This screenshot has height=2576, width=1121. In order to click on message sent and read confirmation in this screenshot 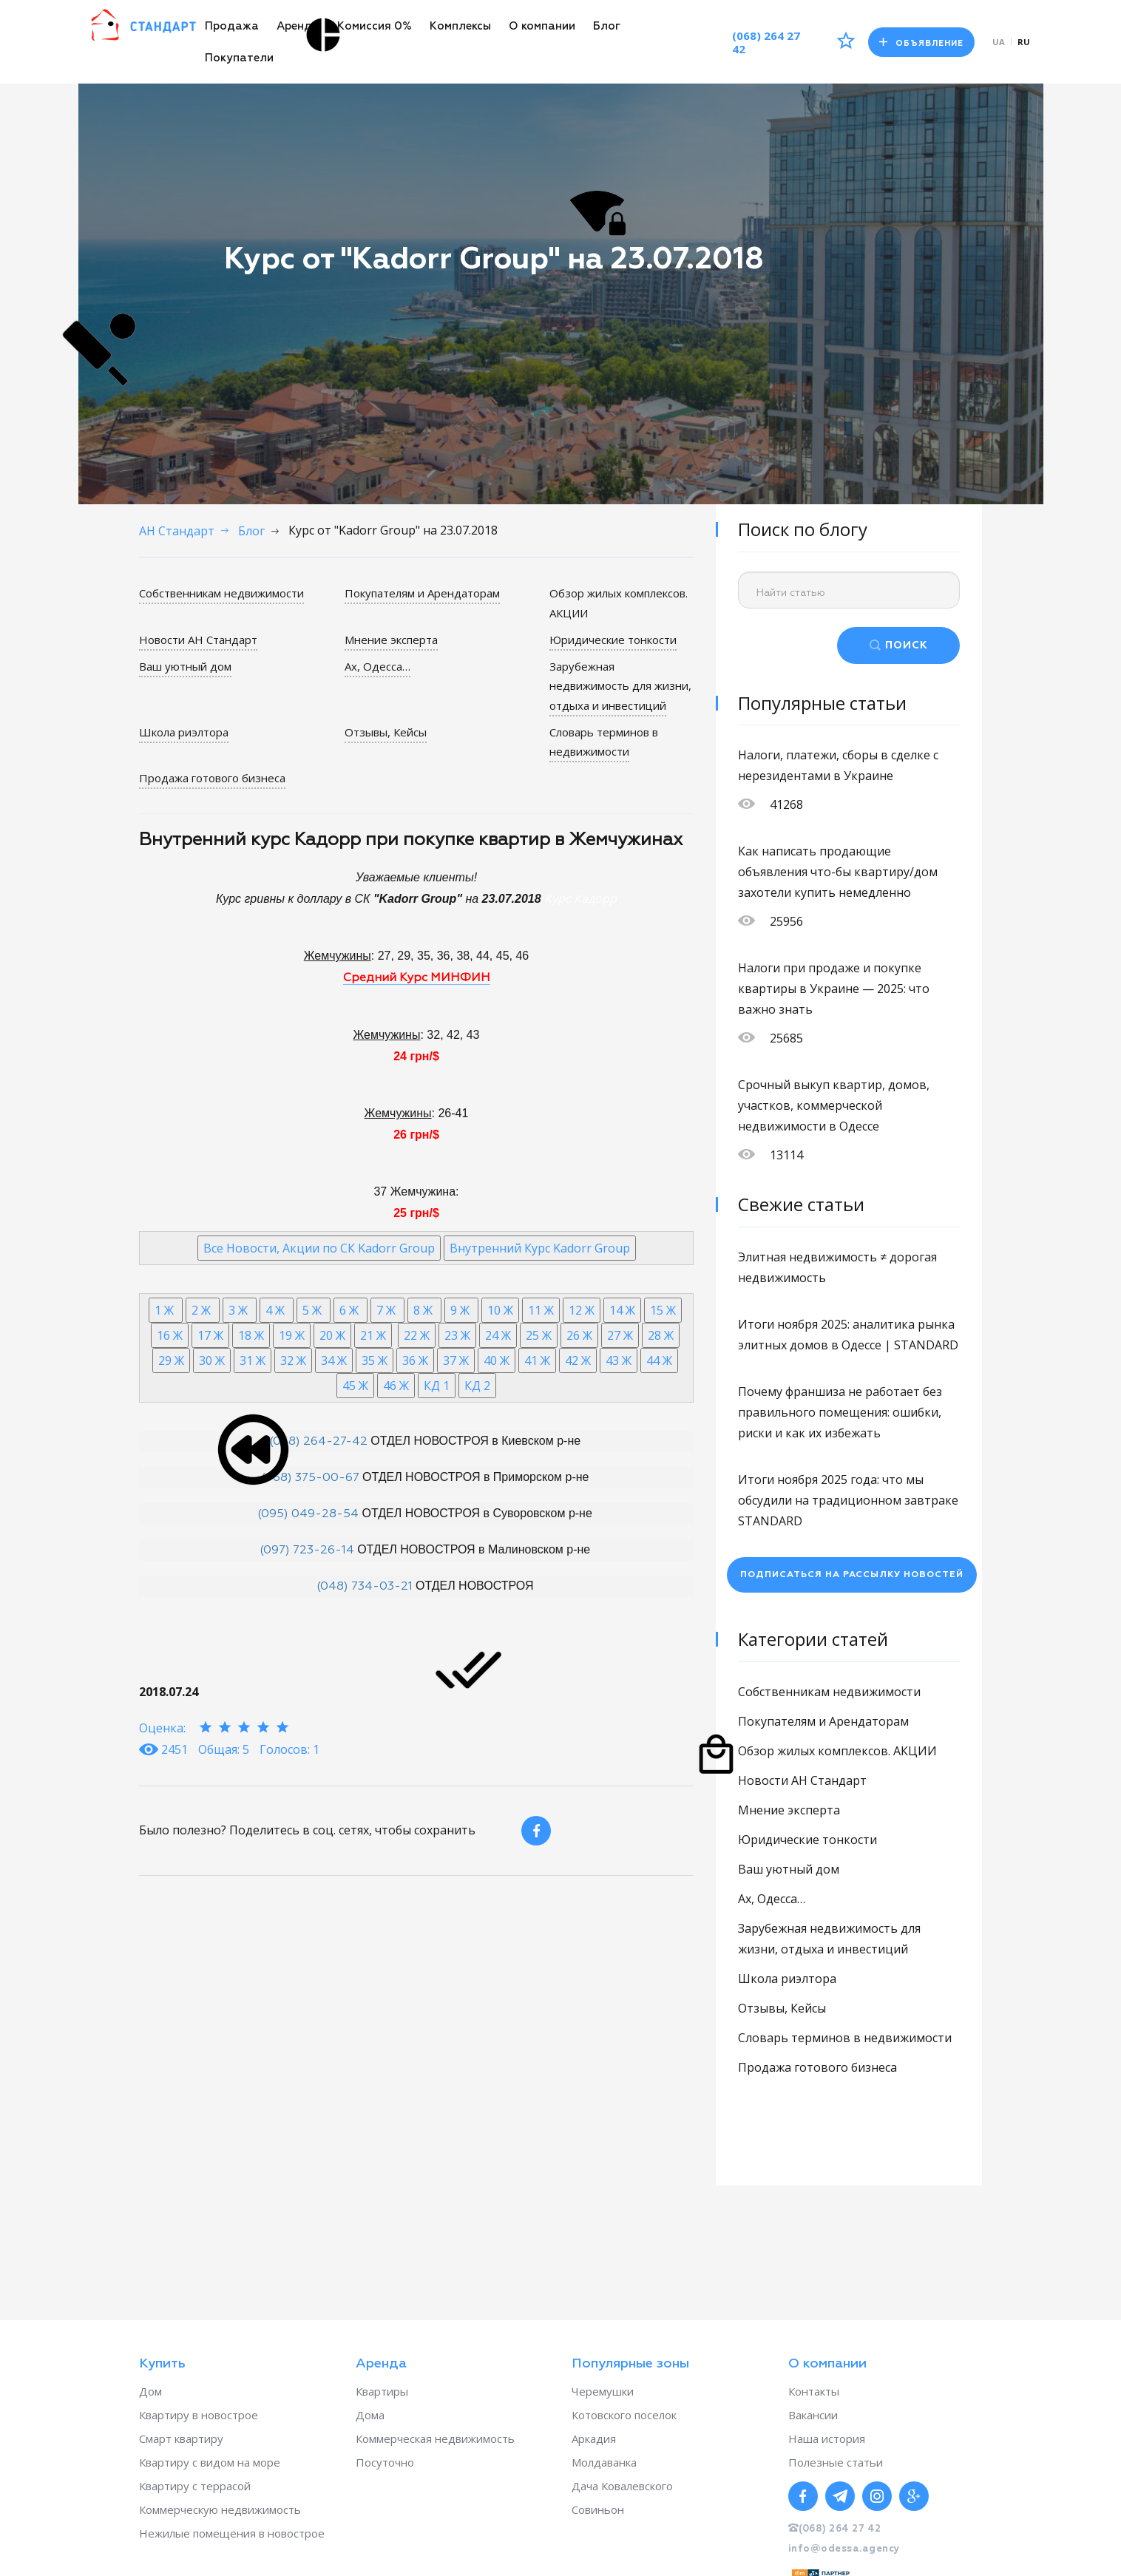, I will do `click(468, 1669)`.